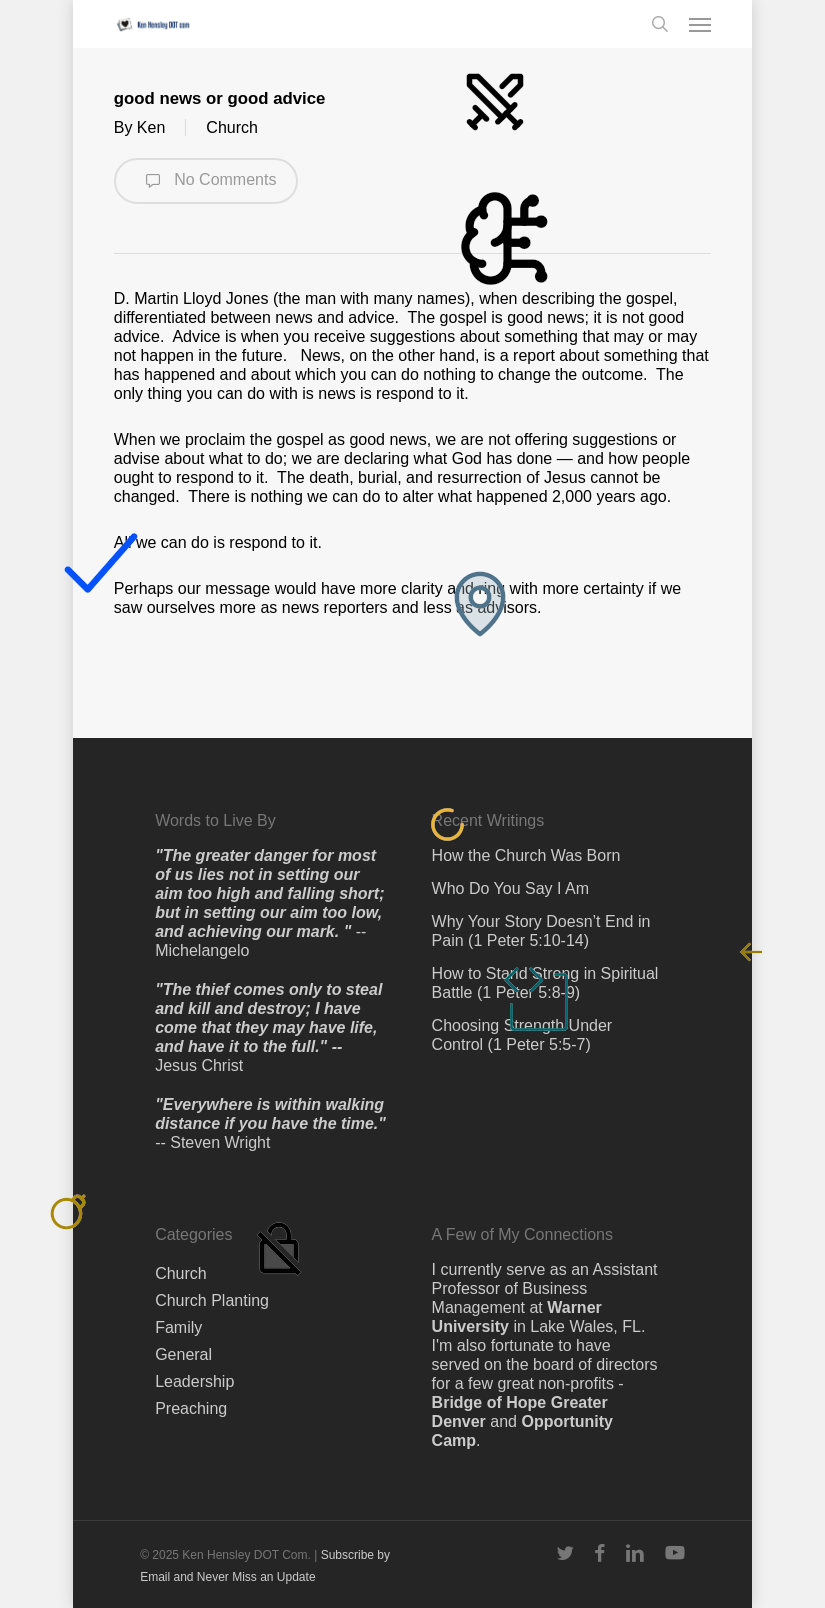  I want to click on go back to the previous page, so click(751, 952).